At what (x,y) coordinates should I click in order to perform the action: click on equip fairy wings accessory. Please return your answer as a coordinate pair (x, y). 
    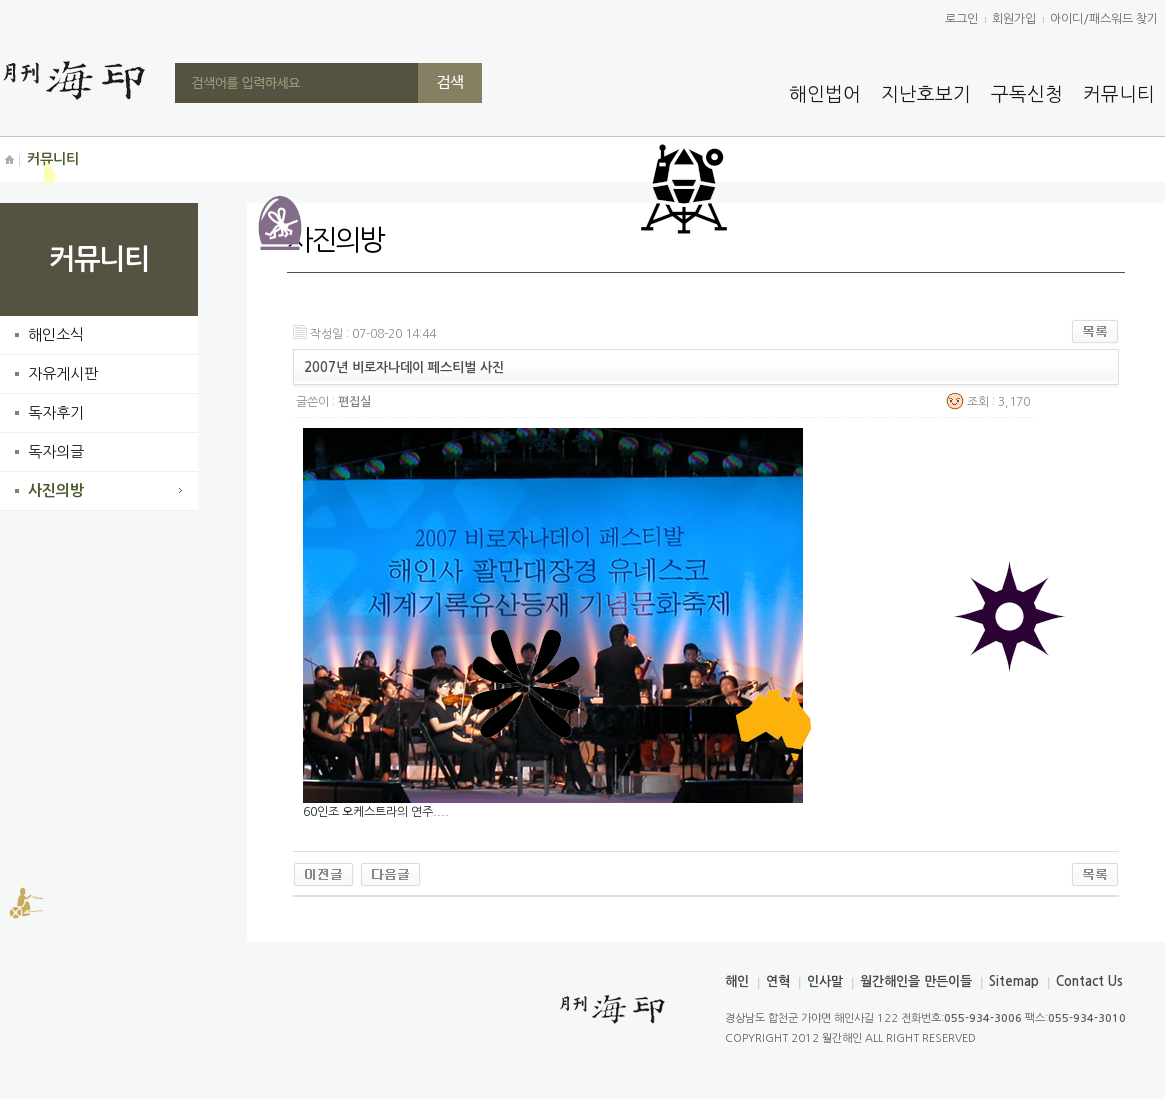
    Looking at the image, I should click on (526, 683).